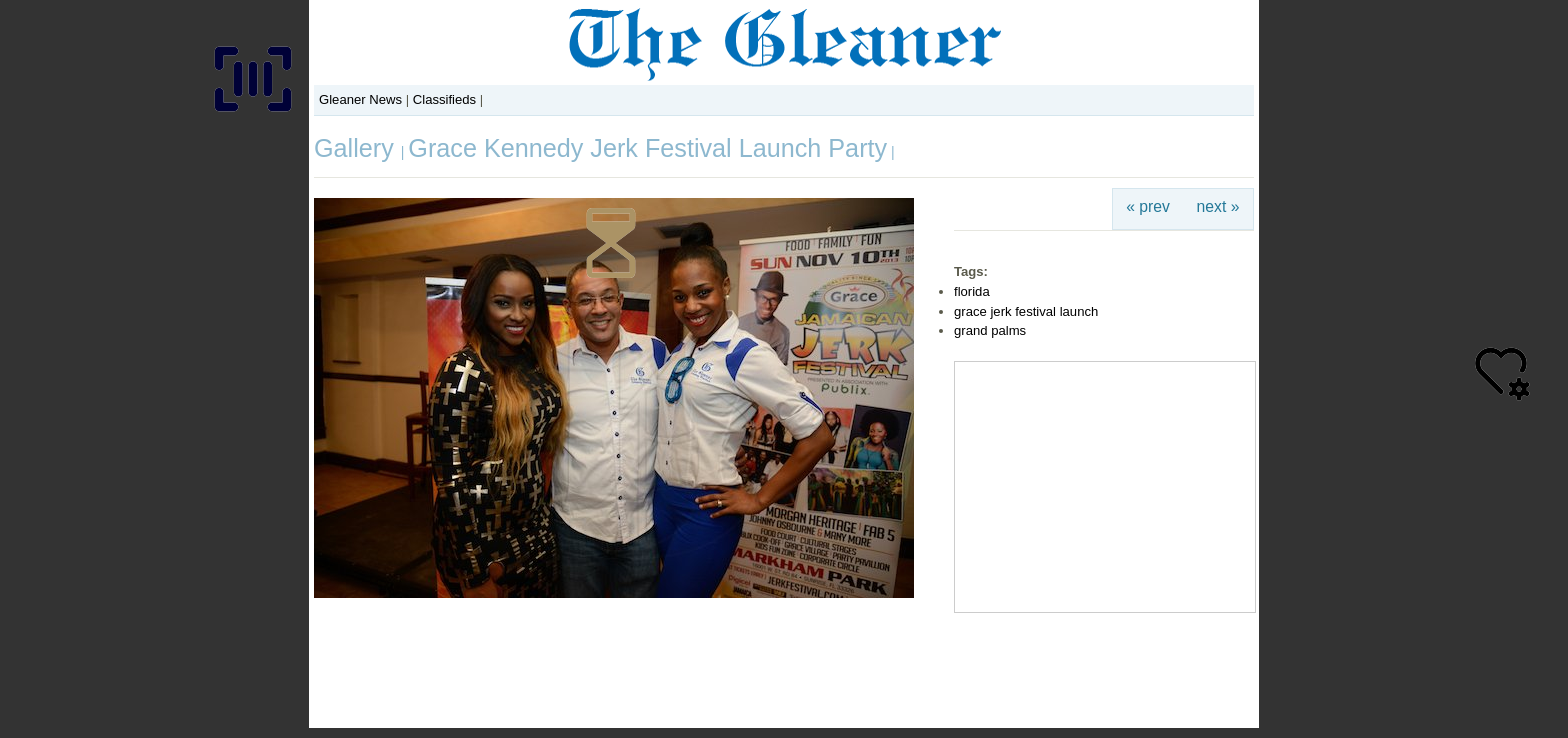 This screenshot has height=738, width=1568. I want to click on scan a barcode, so click(253, 79).